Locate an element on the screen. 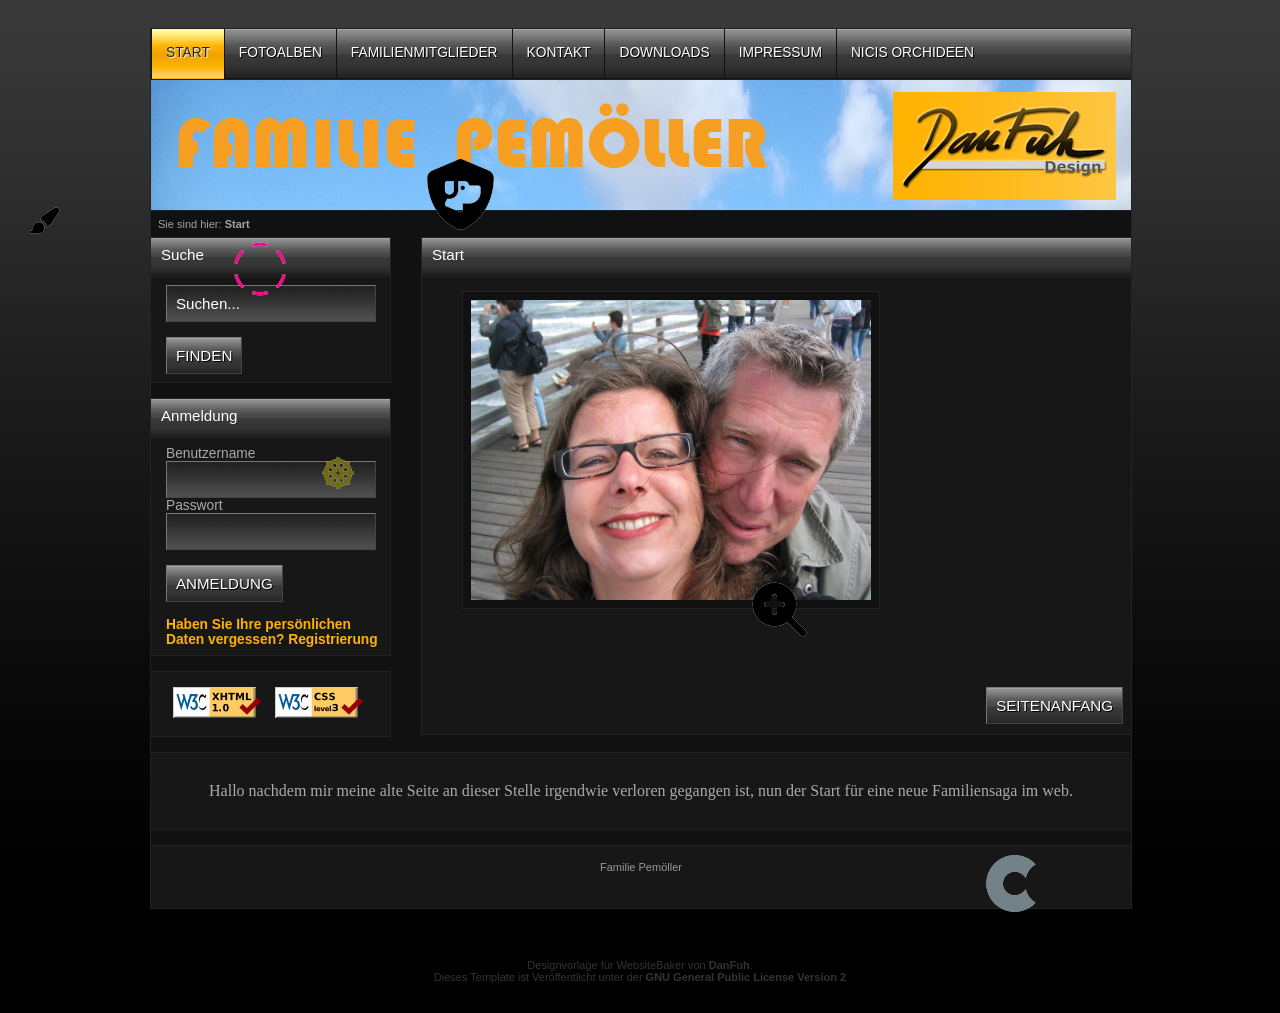 The height and width of the screenshot is (1013, 1280). zoom in on content is located at coordinates (779, 609).